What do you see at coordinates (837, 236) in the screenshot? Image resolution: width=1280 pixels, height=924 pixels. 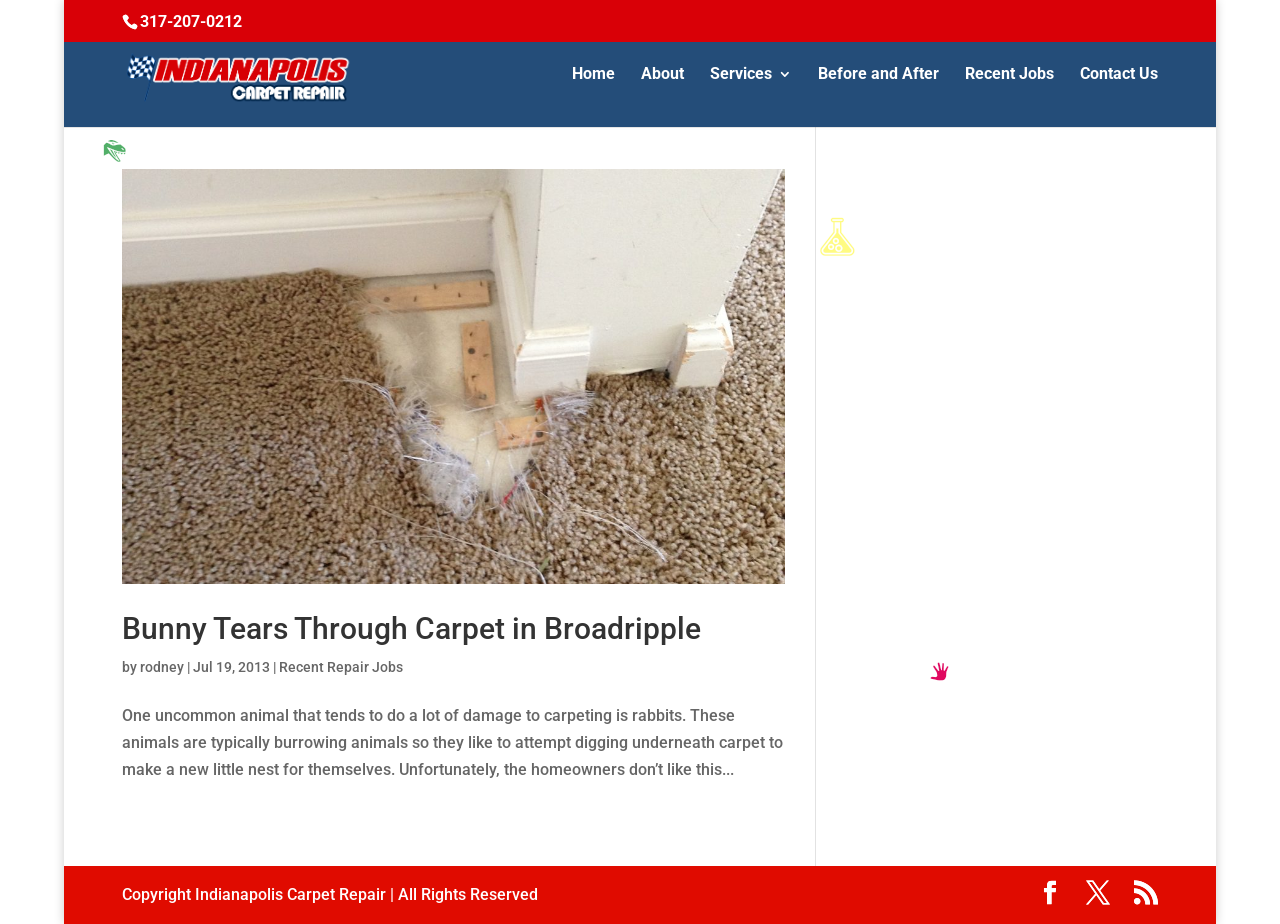 I see `access the chemistry or science section` at bounding box center [837, 236].